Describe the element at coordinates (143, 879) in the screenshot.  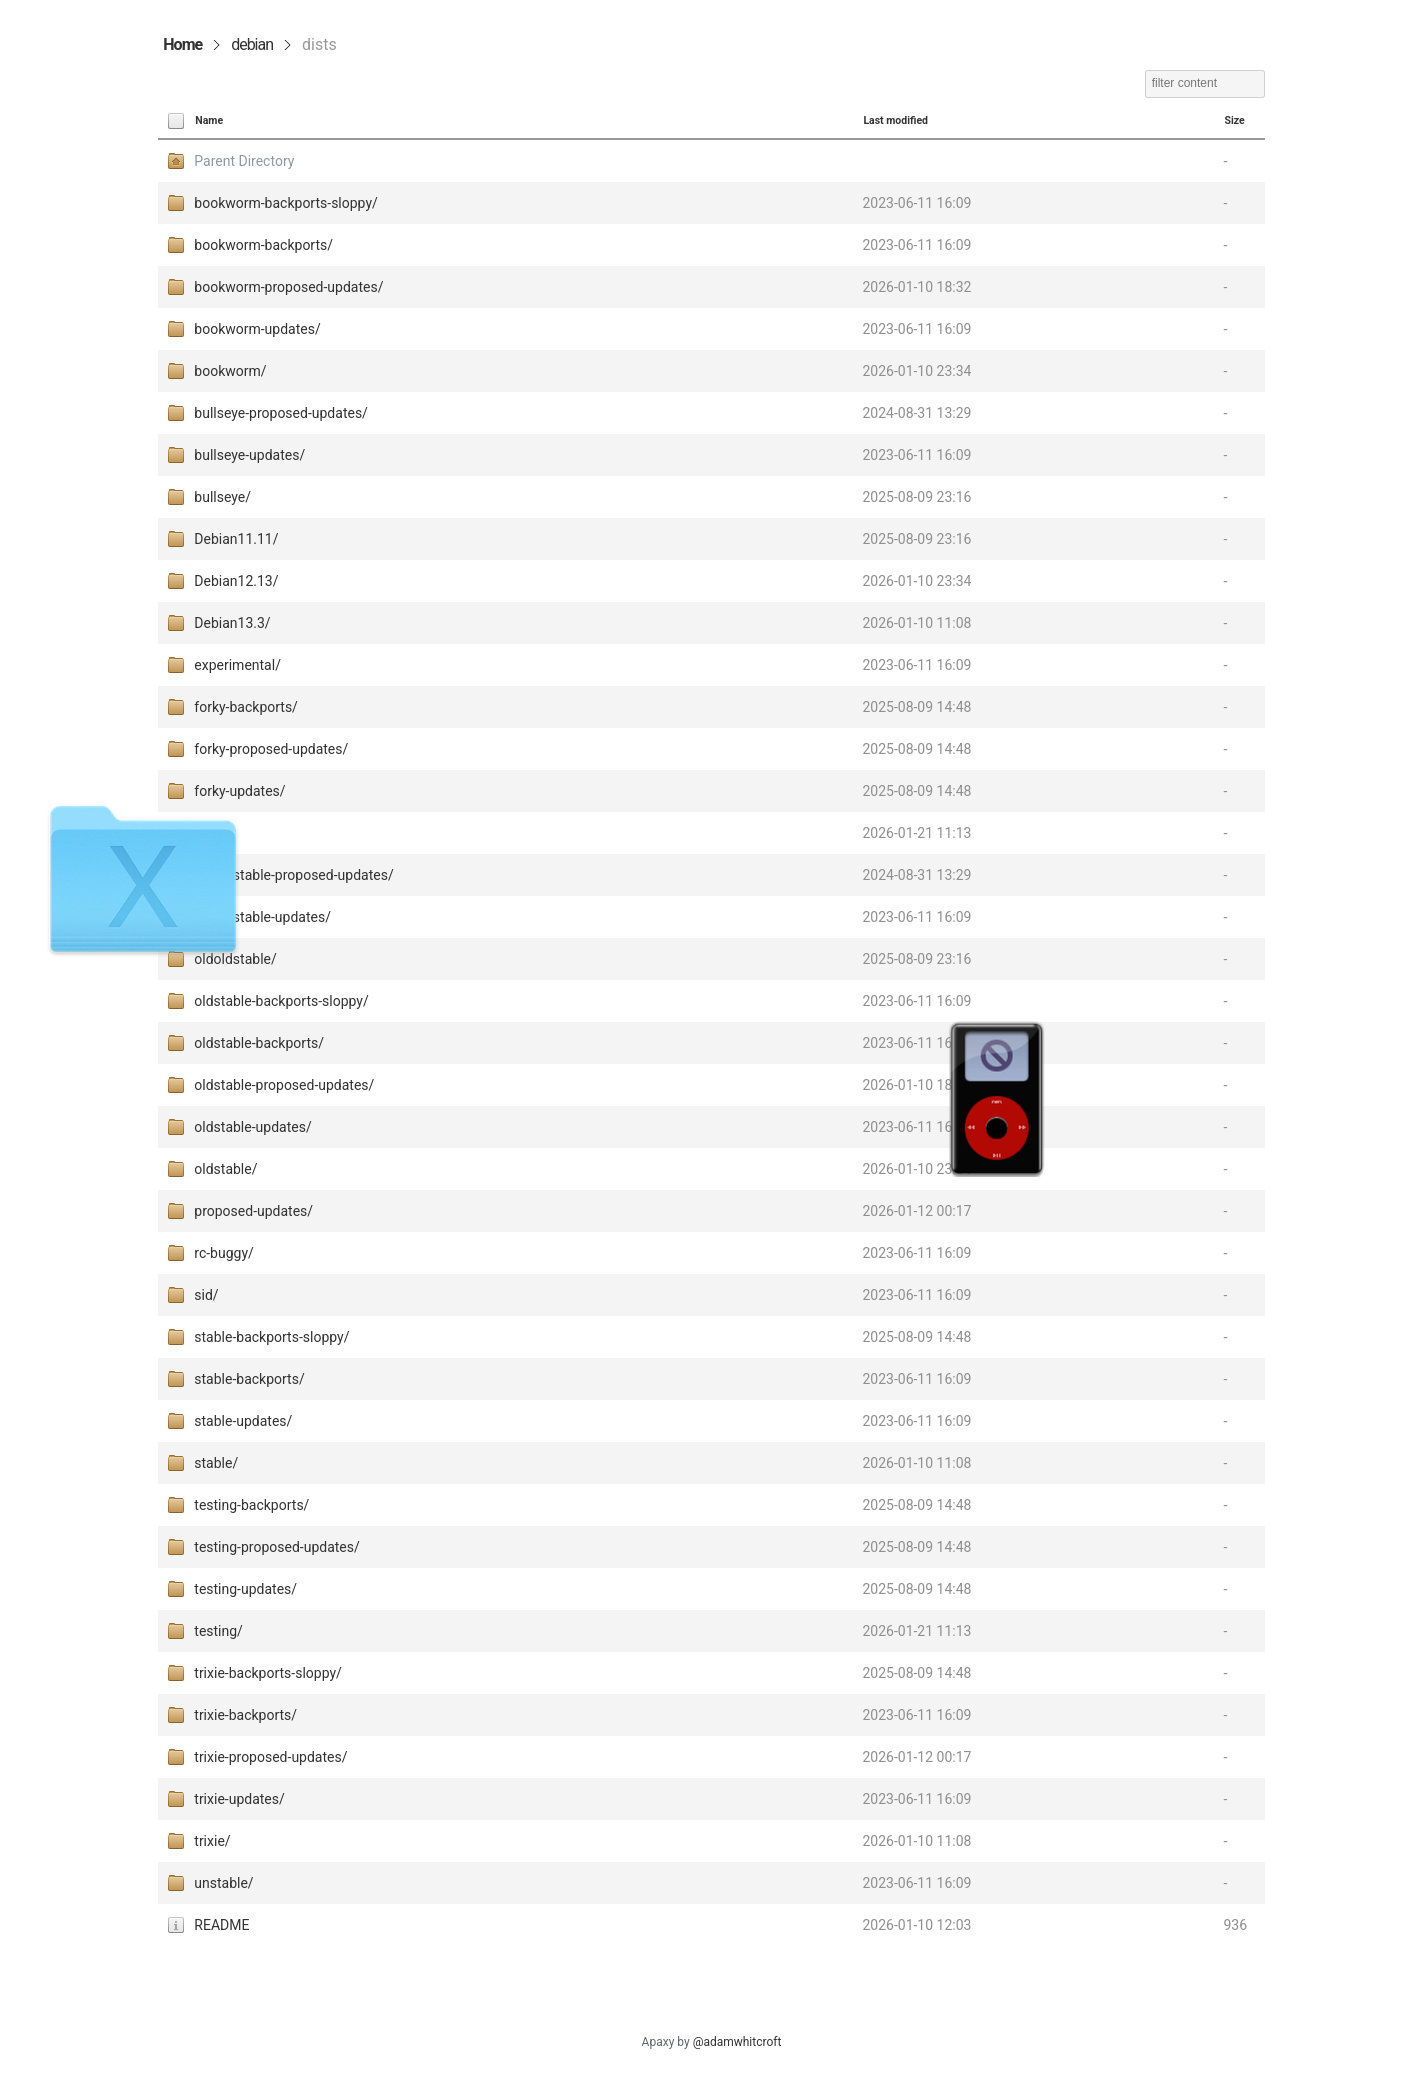
I see `access macos system folder` at that location.